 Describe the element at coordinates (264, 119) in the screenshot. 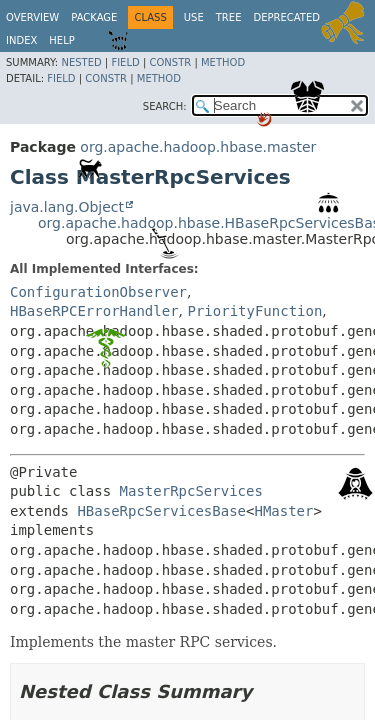

I see `slap or hit action in a game` at that location.